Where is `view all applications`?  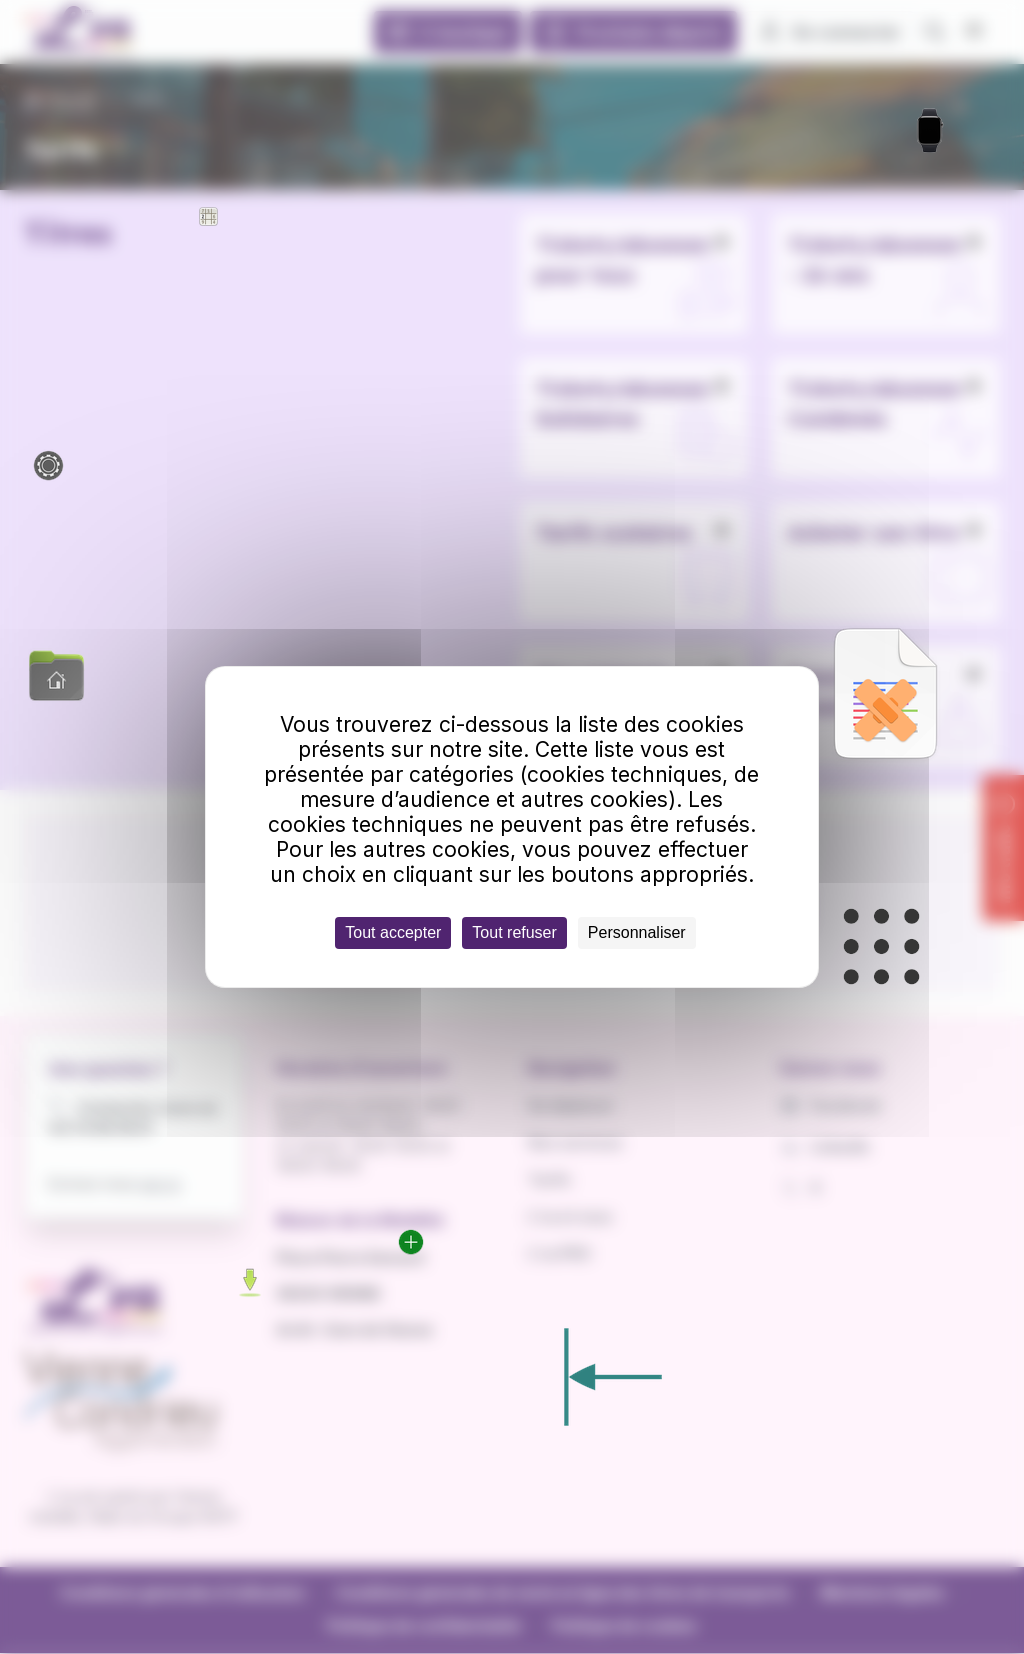 view all applications is located at coordinates (881, 946).